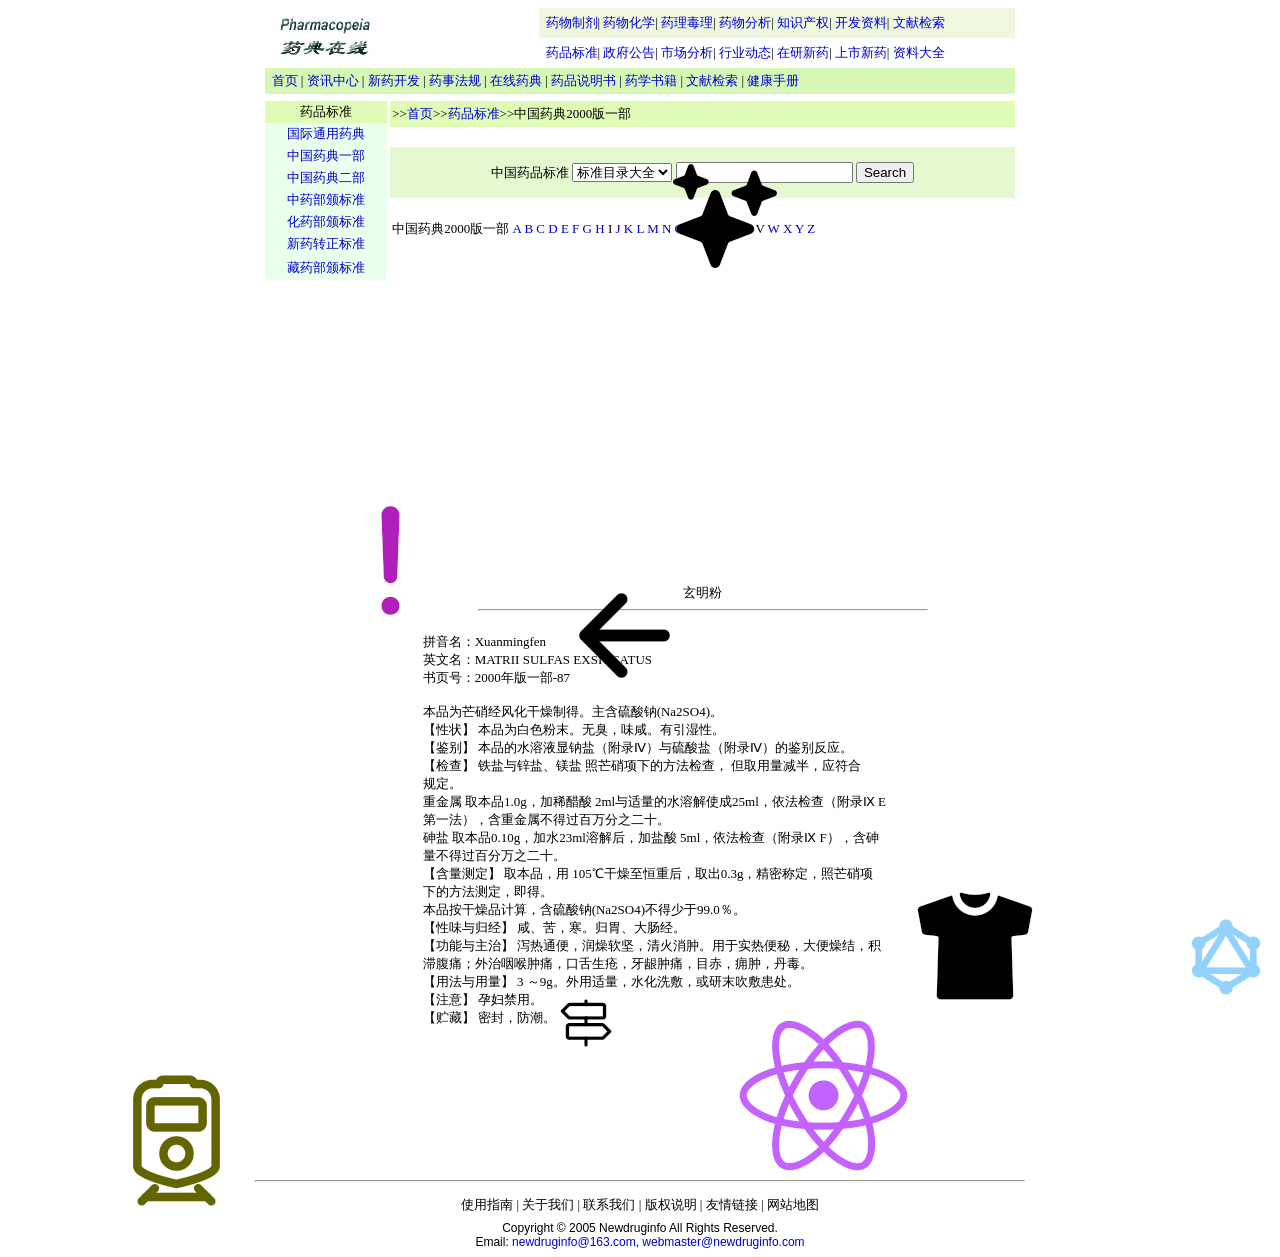 The height and width of the screenshot is (1257, 1280). I want to click on indicates AI-generated or enhanced content, so click(725, 216).